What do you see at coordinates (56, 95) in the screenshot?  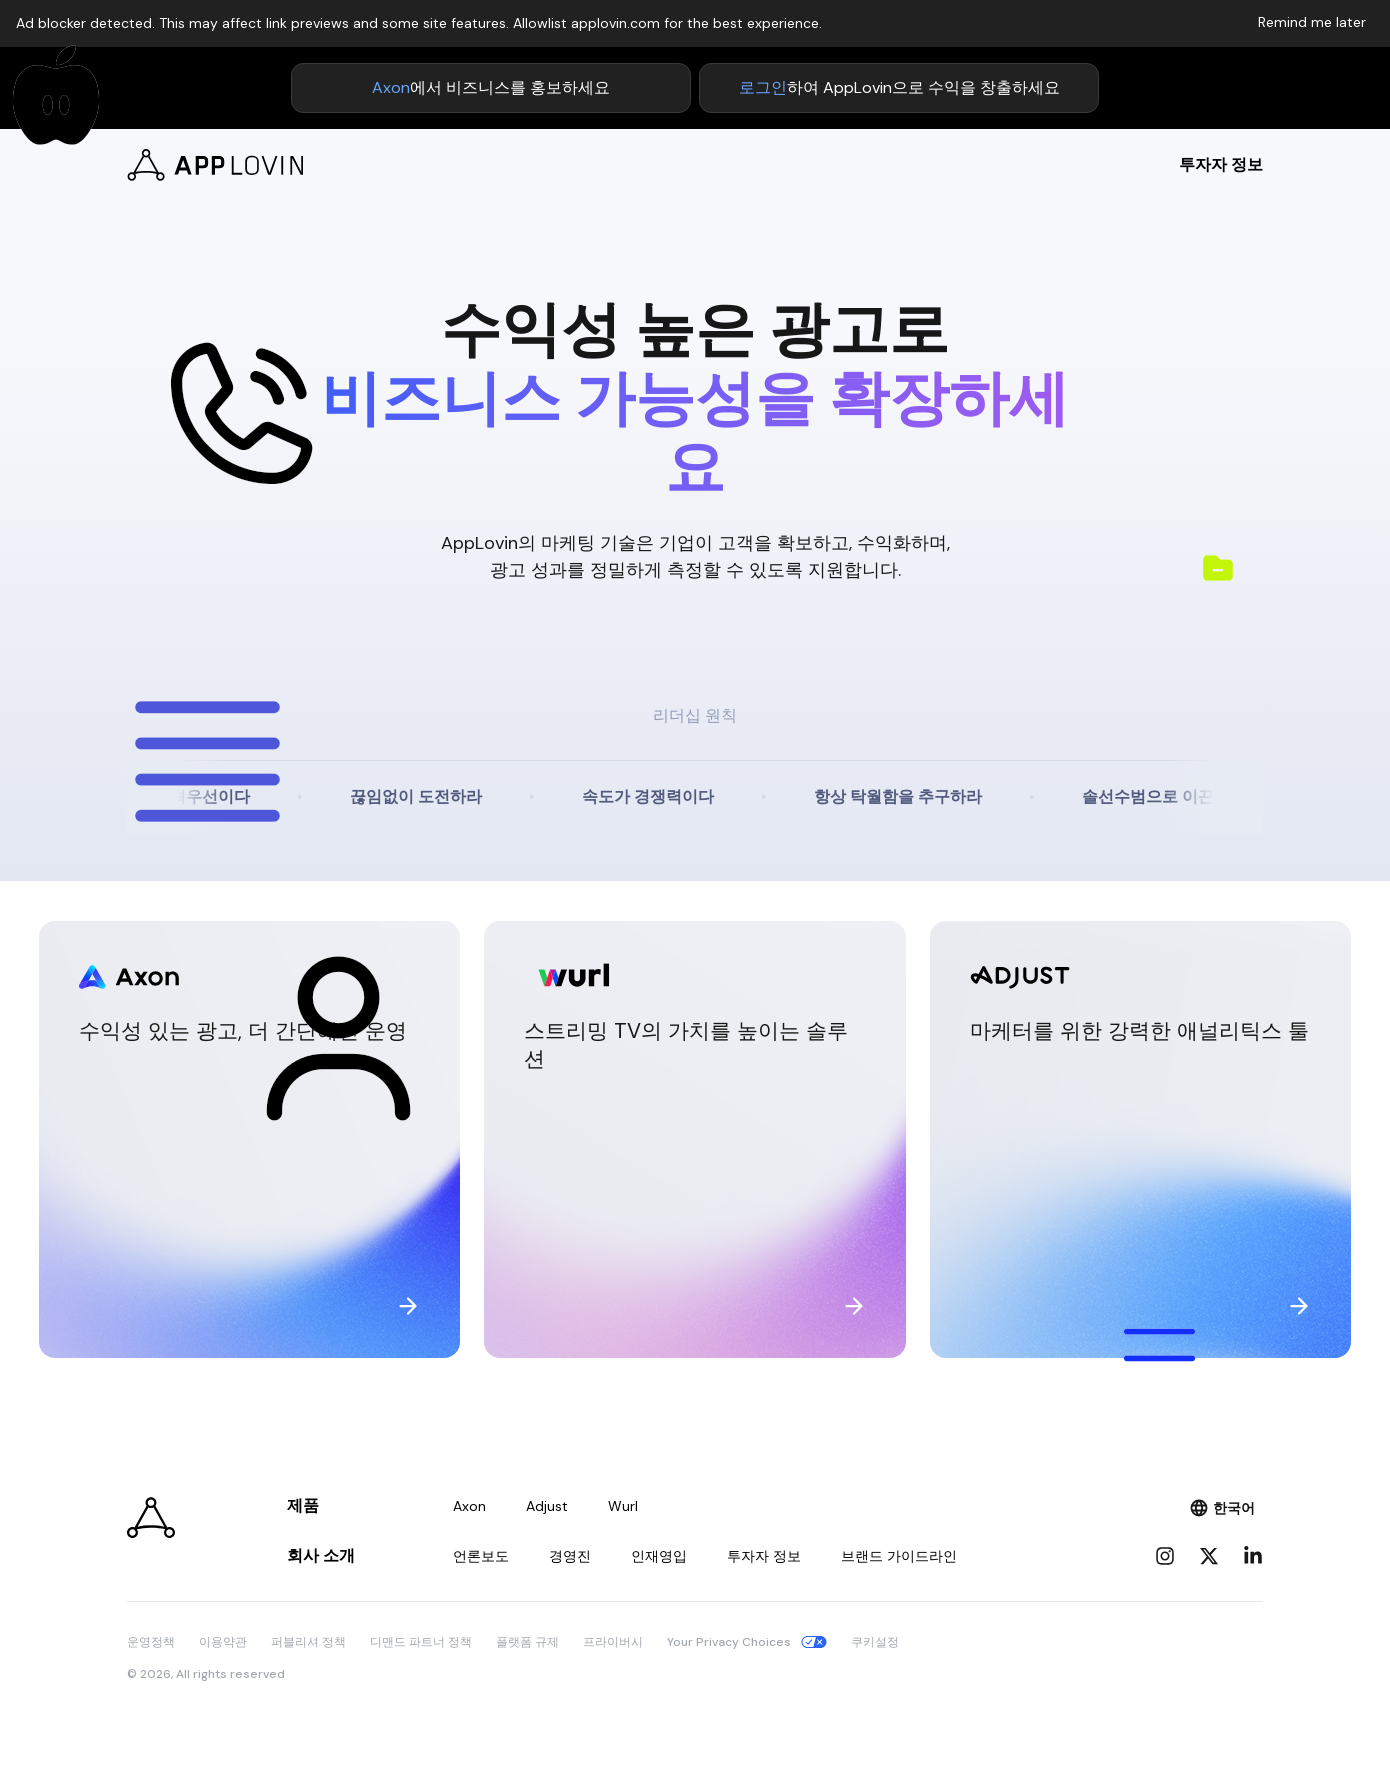 I see `view nutrition information` at bounding box center [56, 95].